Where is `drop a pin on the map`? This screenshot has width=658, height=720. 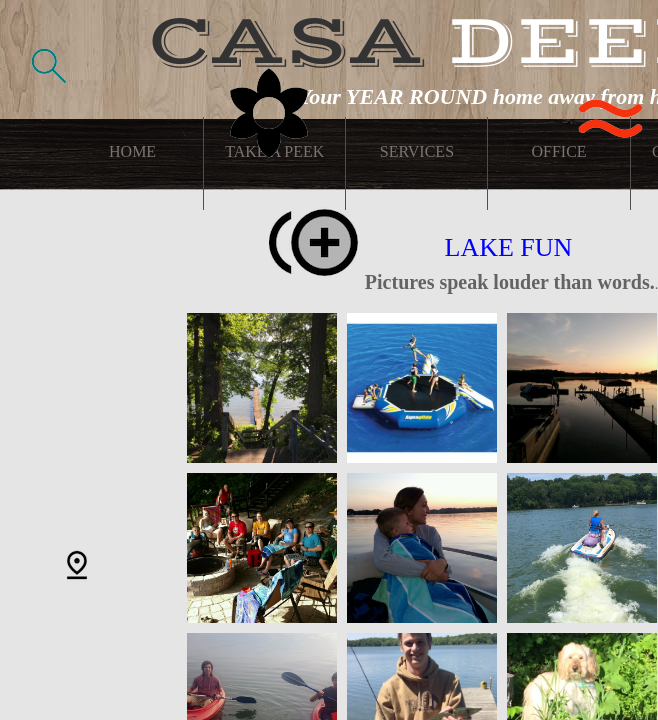
drop a pin on the map is located at coordinates (77, 565).